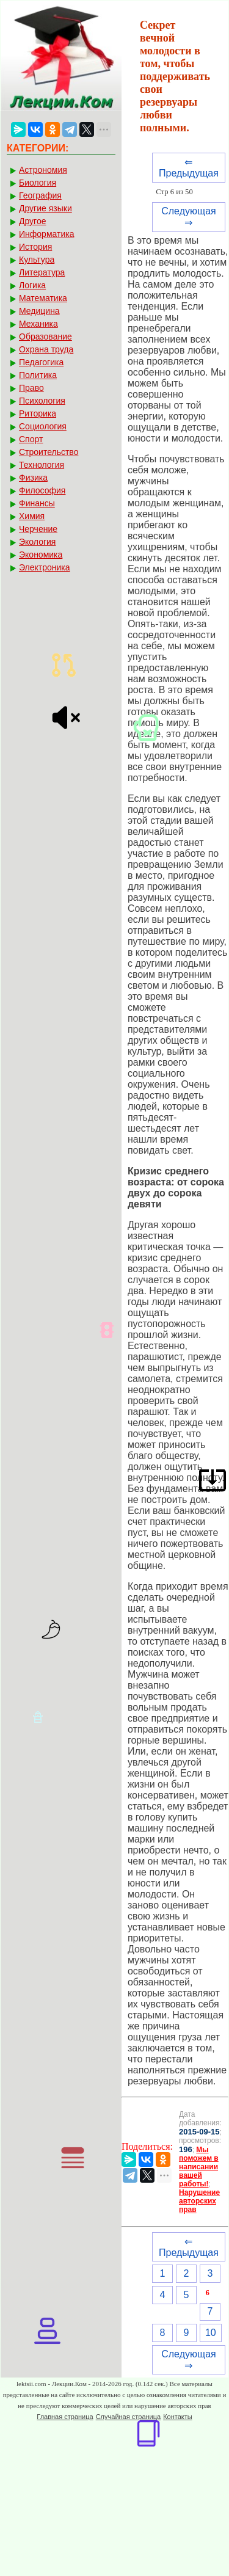 The height and width of the screenshot is (2576, 229). Describe the element at coordinates (38, 1717) in the screenshot. I see `access website accessibility or SEO audit tools` at that location.